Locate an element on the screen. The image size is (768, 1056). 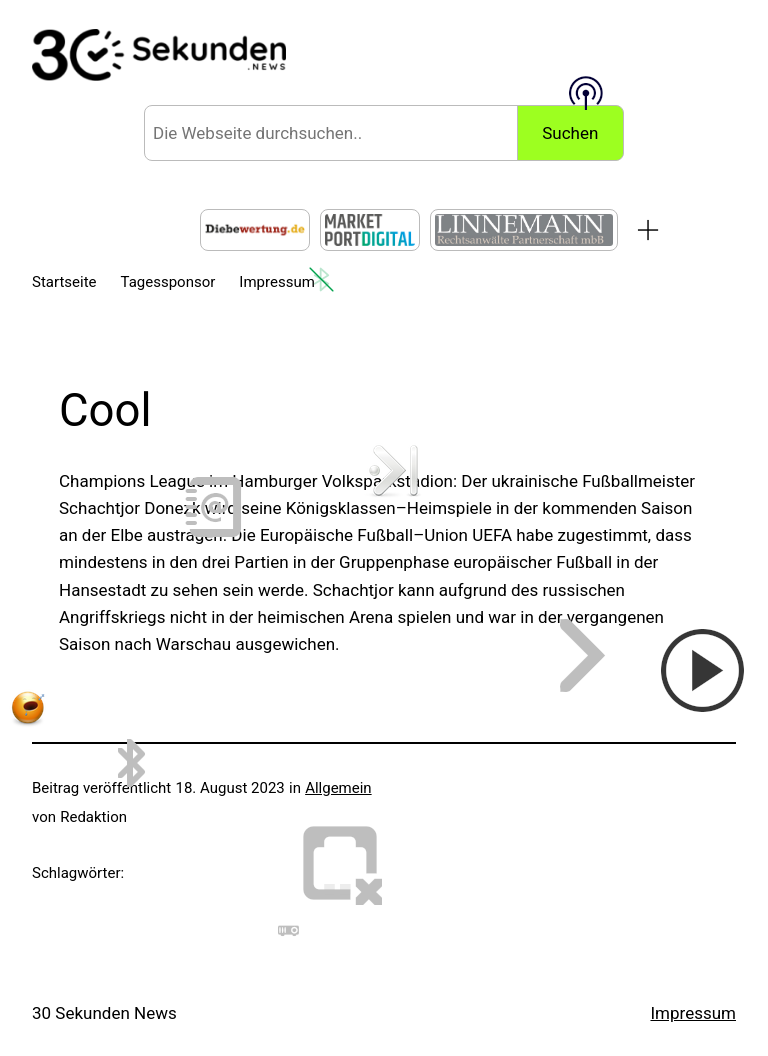
go to the first item in a list or sequence is located at coordinates (394, 470).